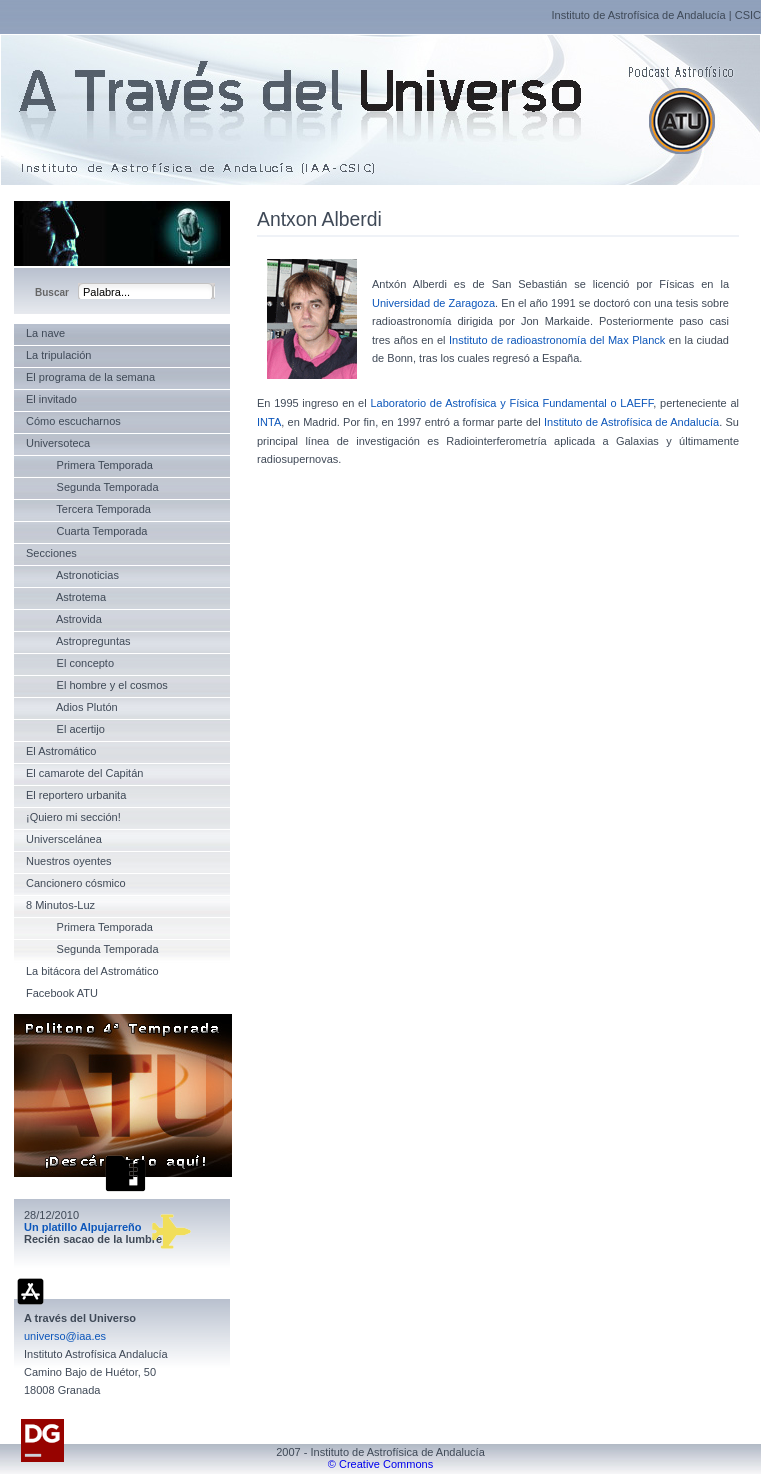 Image resolution: width=761 pixels, height=1476 pixels. I want to click on access flight or aviation features, so click(171, 1231).